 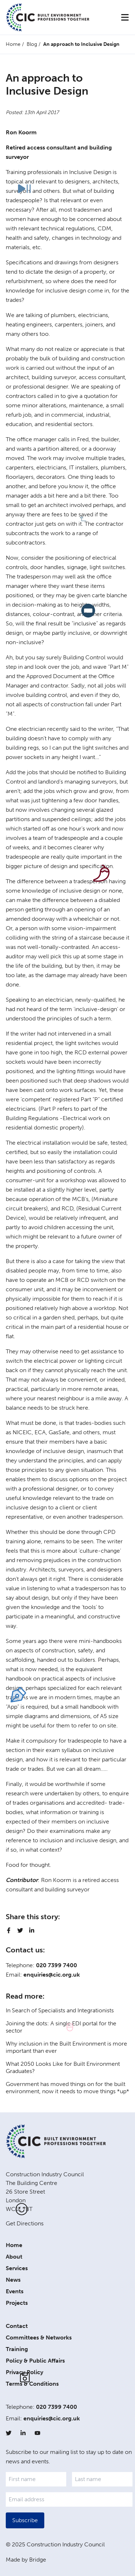 What do you see at coordinates (24, 188) in the screenshot?
I see `toggle between play and pause for media` at bounding box center [24, 188].